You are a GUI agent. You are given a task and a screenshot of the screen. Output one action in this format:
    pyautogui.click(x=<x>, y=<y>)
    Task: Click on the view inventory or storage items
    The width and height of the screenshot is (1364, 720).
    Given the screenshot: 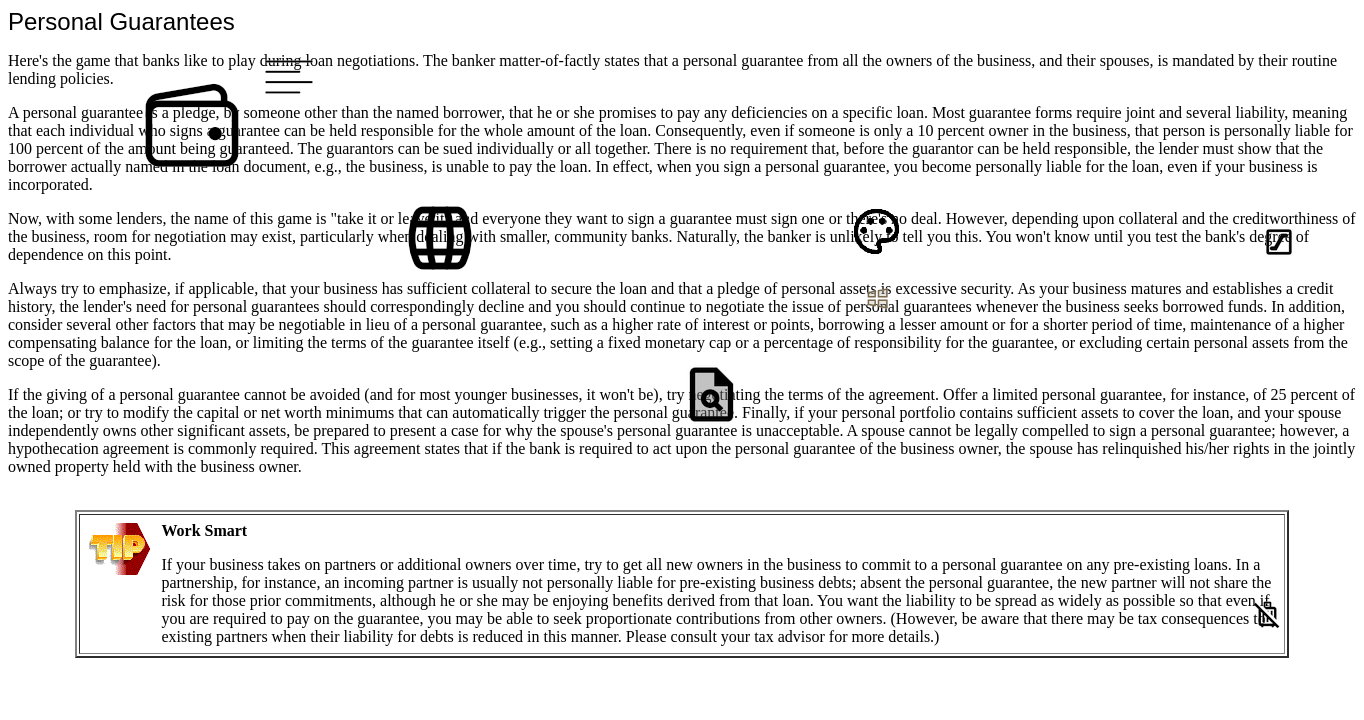 What is the action you would take?
    pyautogui.click(x=440, y=238)
    